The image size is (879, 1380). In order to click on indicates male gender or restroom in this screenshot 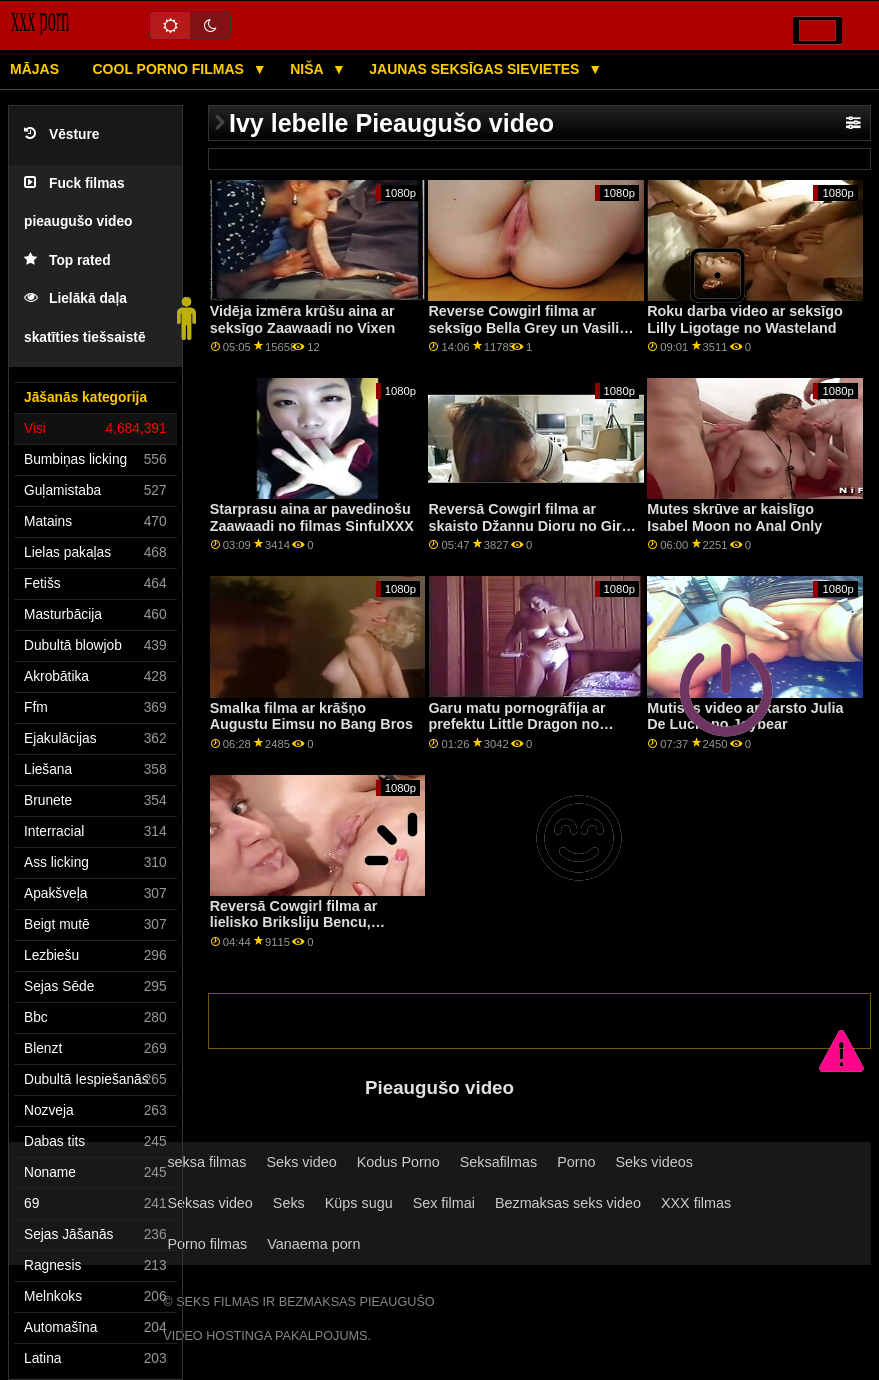, I will do `click(186, 318)`.